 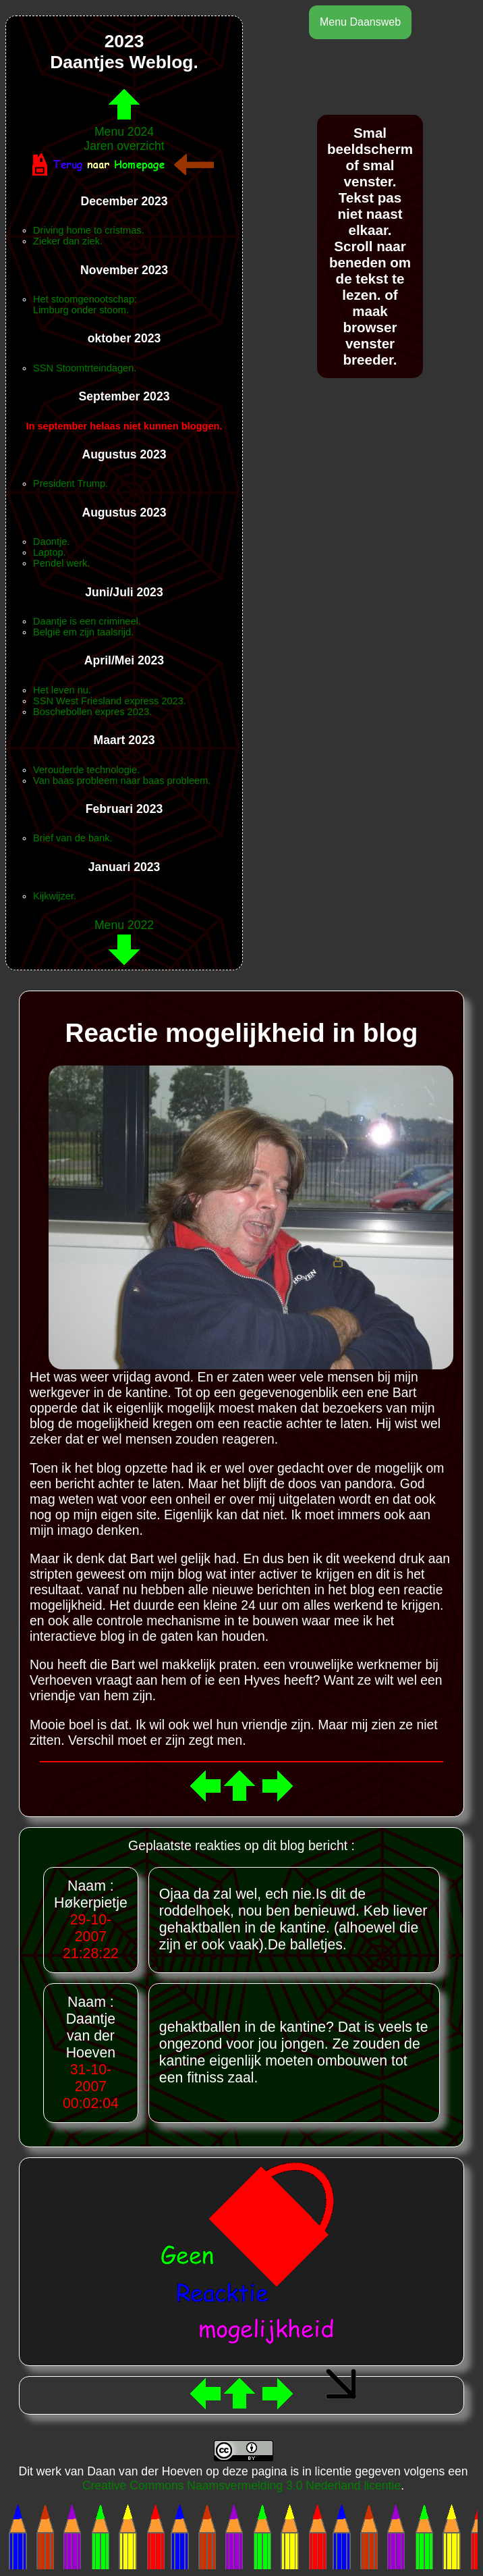 I want to click on indicates a secure or encrypted connection, so click(x=338, y=1262).